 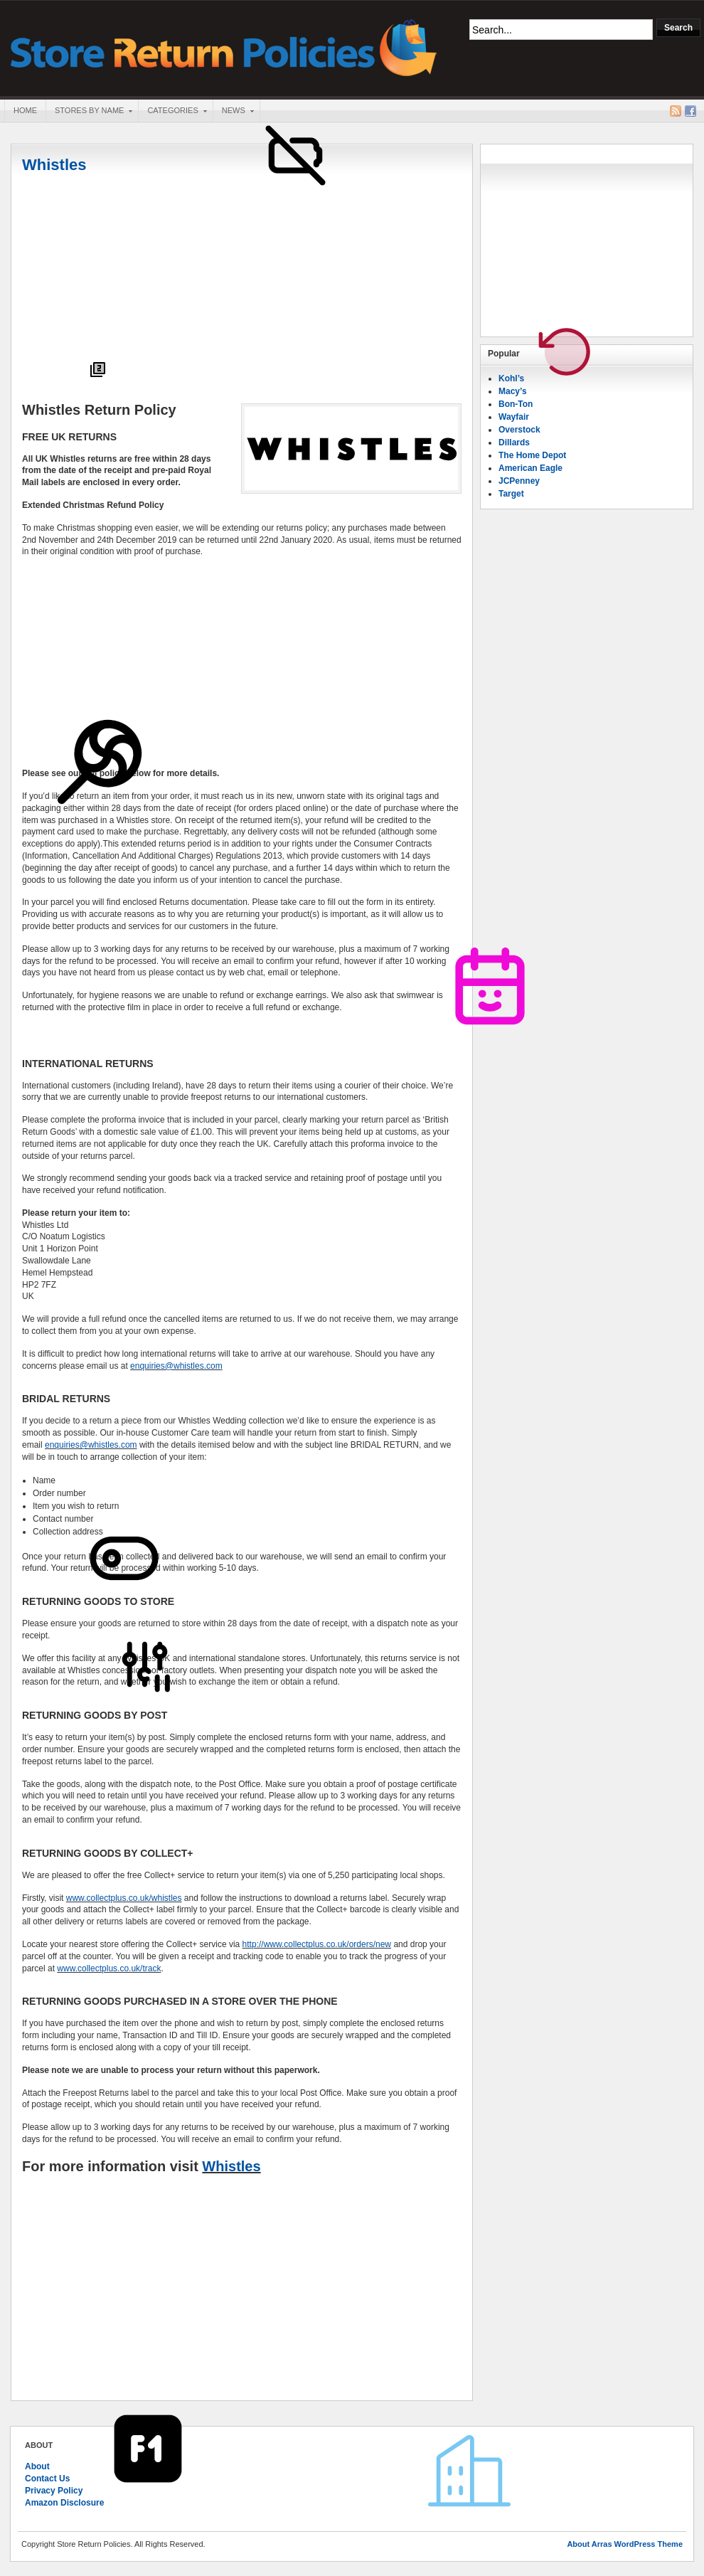 I want to click on access F1 help or documentation, so click(x=148, y=2449).